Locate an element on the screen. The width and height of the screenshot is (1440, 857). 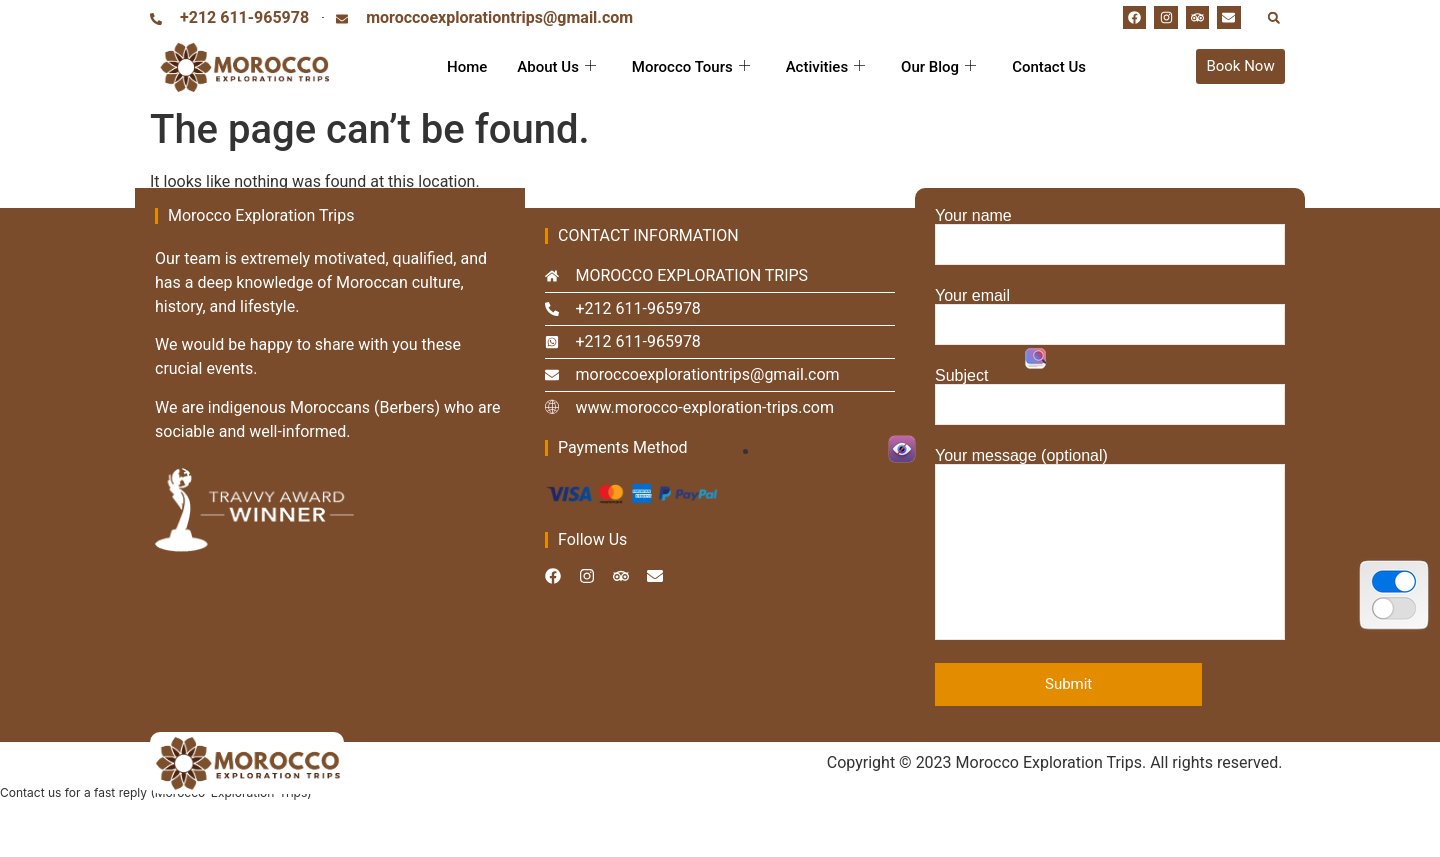
open privacy and security settings is located at coordinates (902, 449).